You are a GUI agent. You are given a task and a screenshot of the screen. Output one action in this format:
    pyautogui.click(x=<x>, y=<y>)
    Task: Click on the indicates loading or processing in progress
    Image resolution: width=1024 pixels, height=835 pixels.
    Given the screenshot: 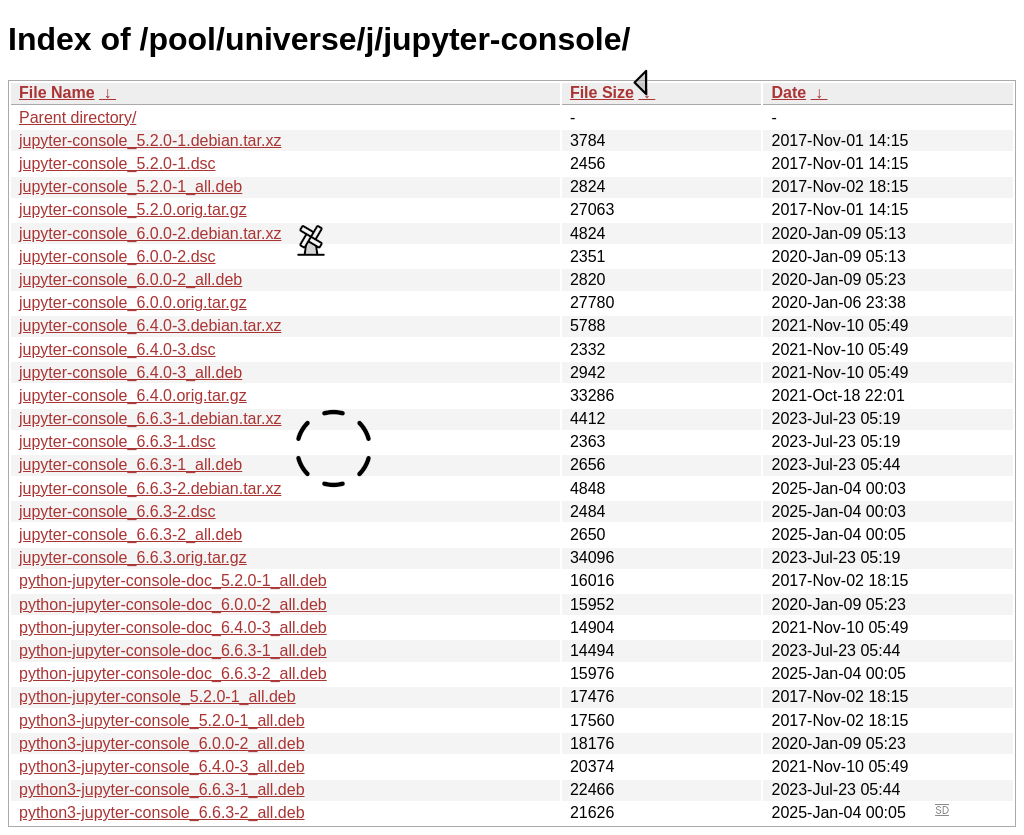 What is the action you would take?
    pyautogui.click(x=333, y=448)
    